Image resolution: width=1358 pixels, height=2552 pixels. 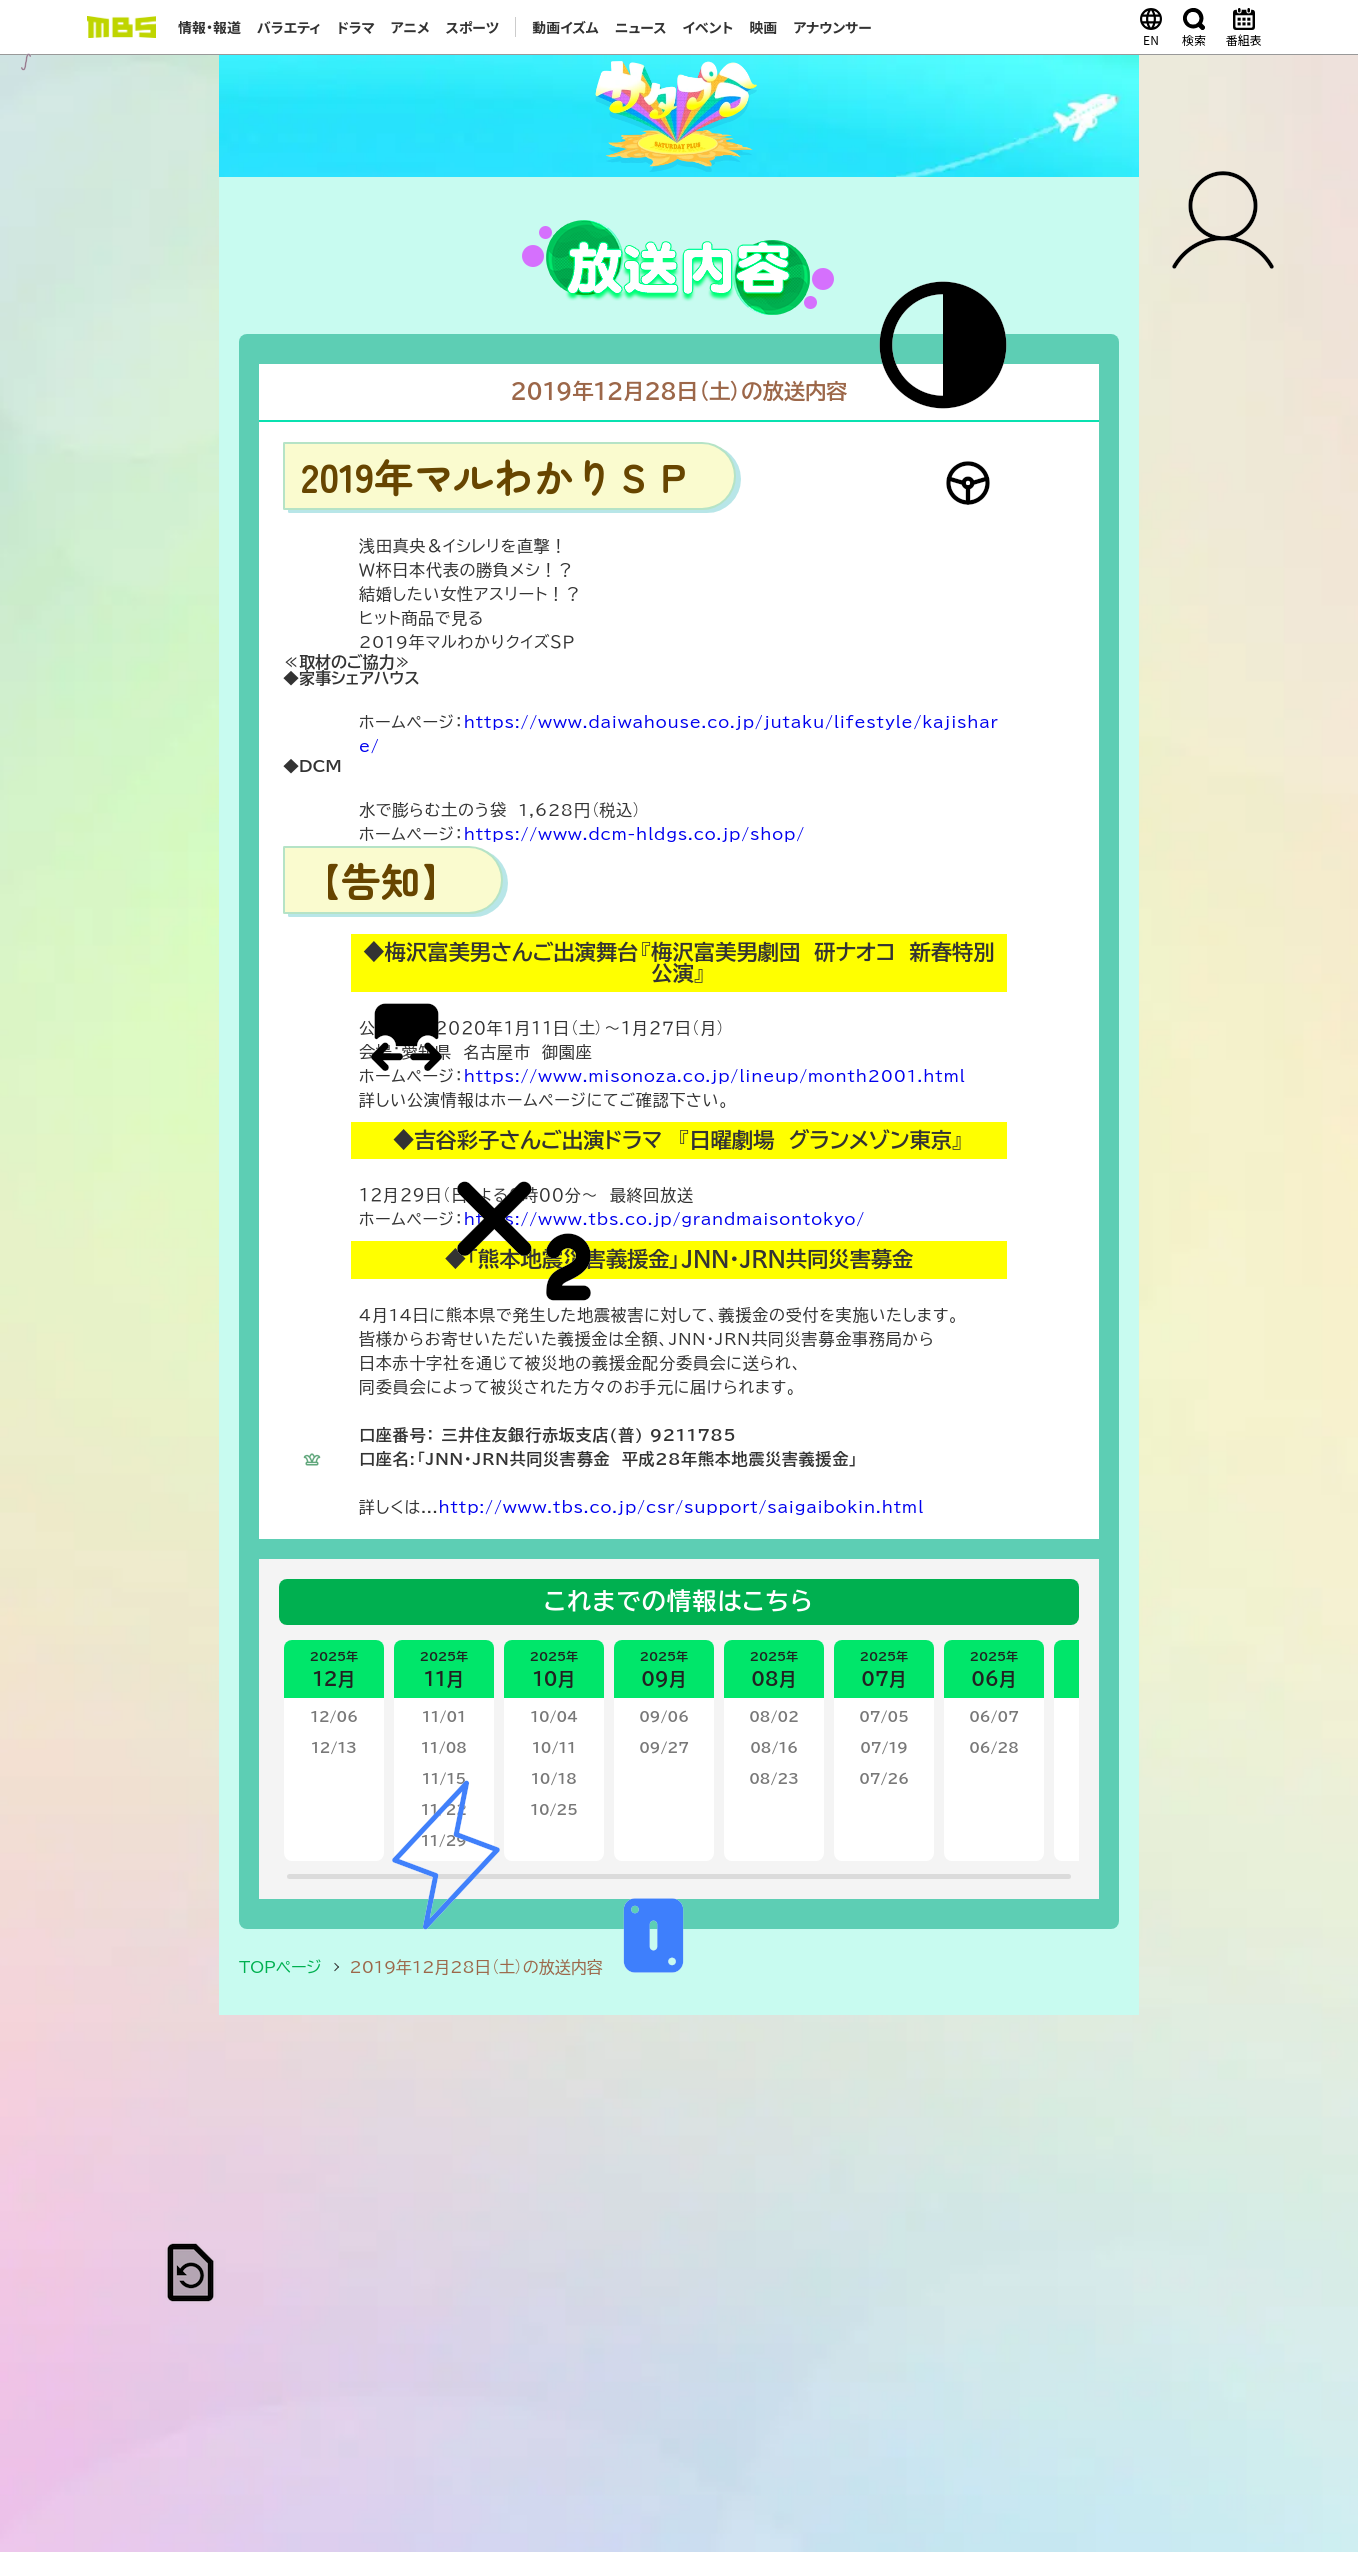 I want to click on restore a previous version of a document, so click(x=190, y=2272).